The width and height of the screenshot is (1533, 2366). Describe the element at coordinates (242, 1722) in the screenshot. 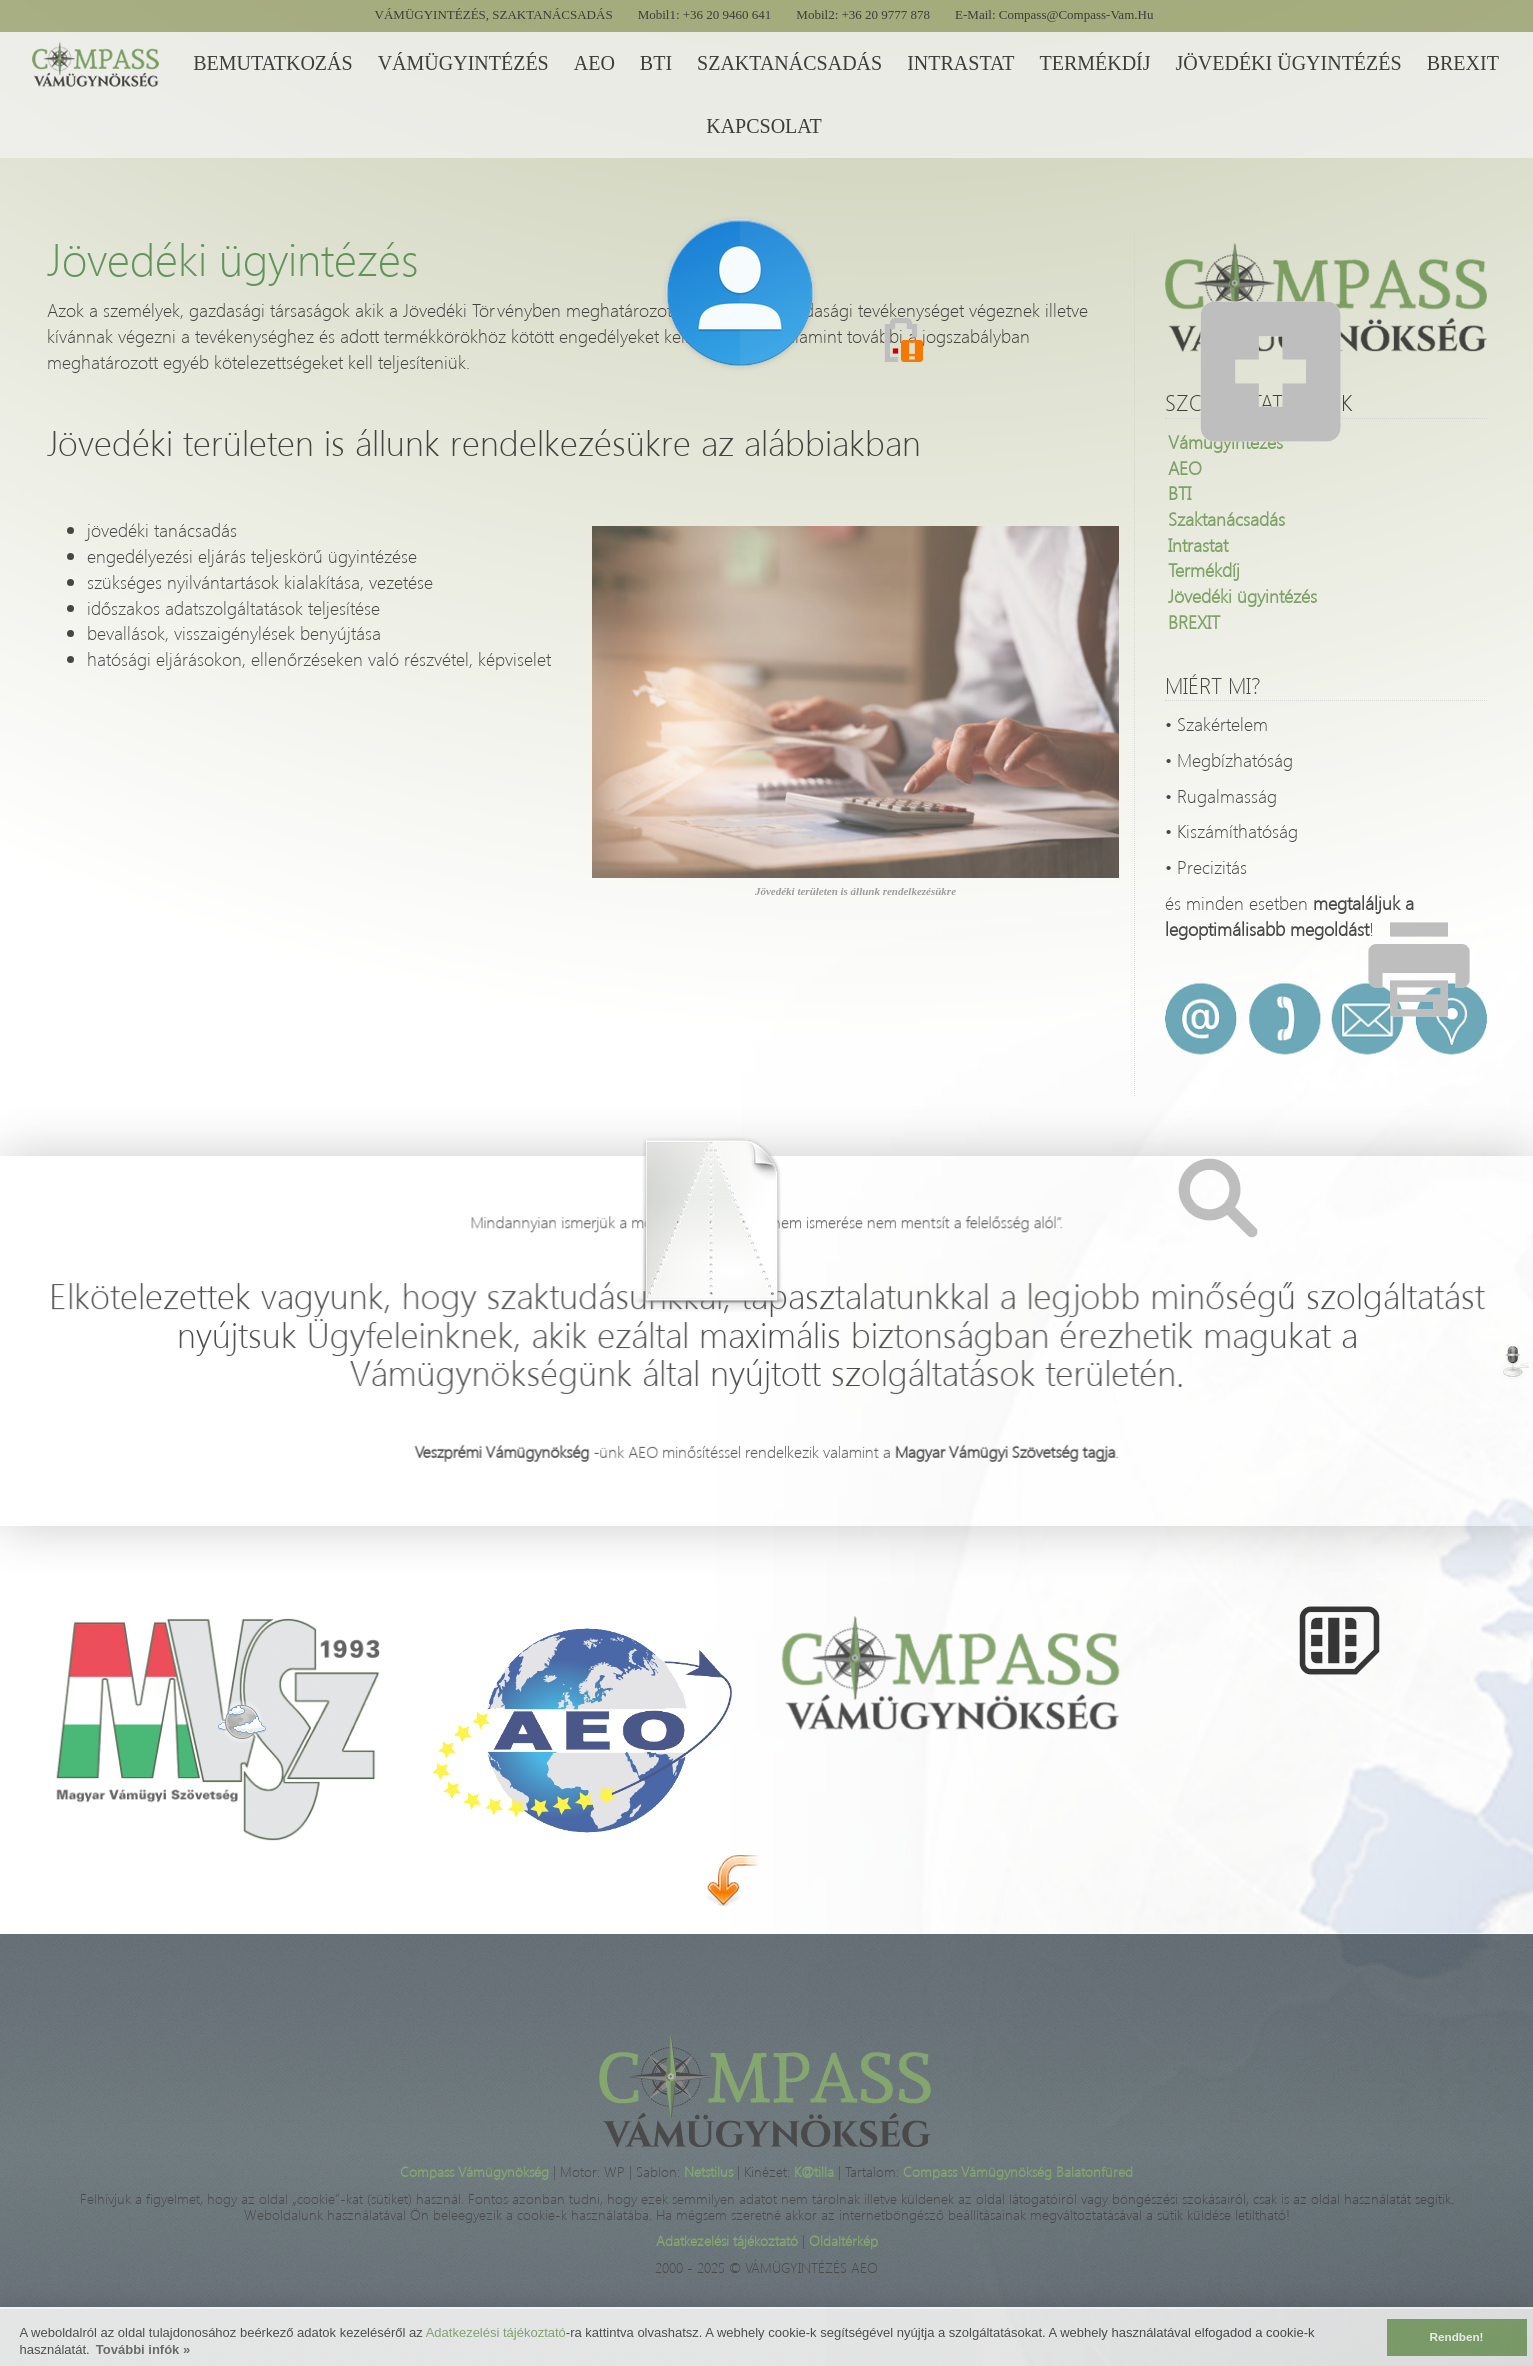

I see `indicates partly cloudy conditions at night` at that location.